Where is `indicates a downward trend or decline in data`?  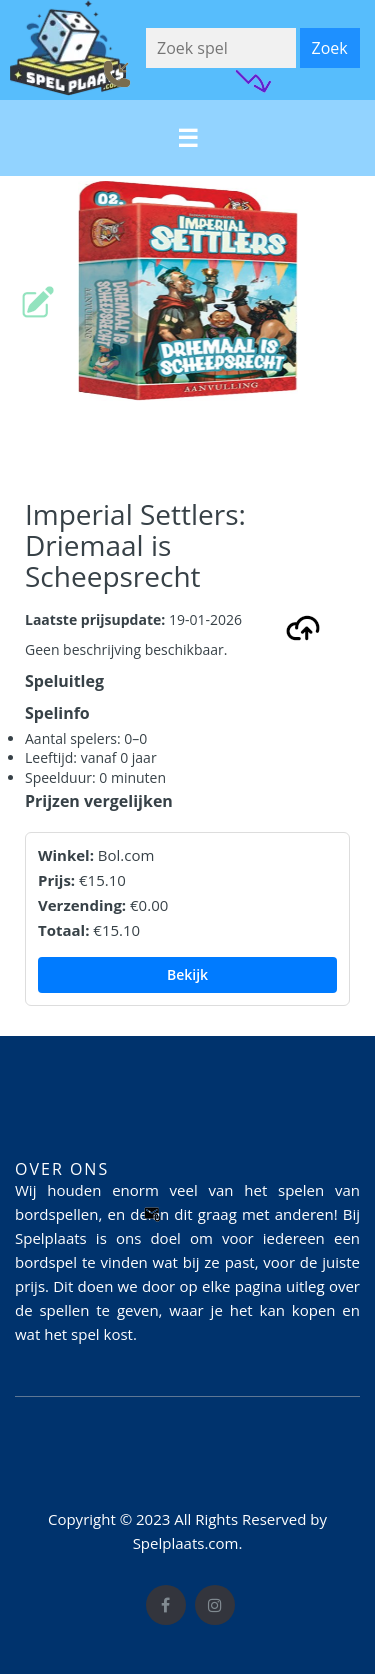
indicates a downward trend or decline in data is located at coordinates (253, 81).